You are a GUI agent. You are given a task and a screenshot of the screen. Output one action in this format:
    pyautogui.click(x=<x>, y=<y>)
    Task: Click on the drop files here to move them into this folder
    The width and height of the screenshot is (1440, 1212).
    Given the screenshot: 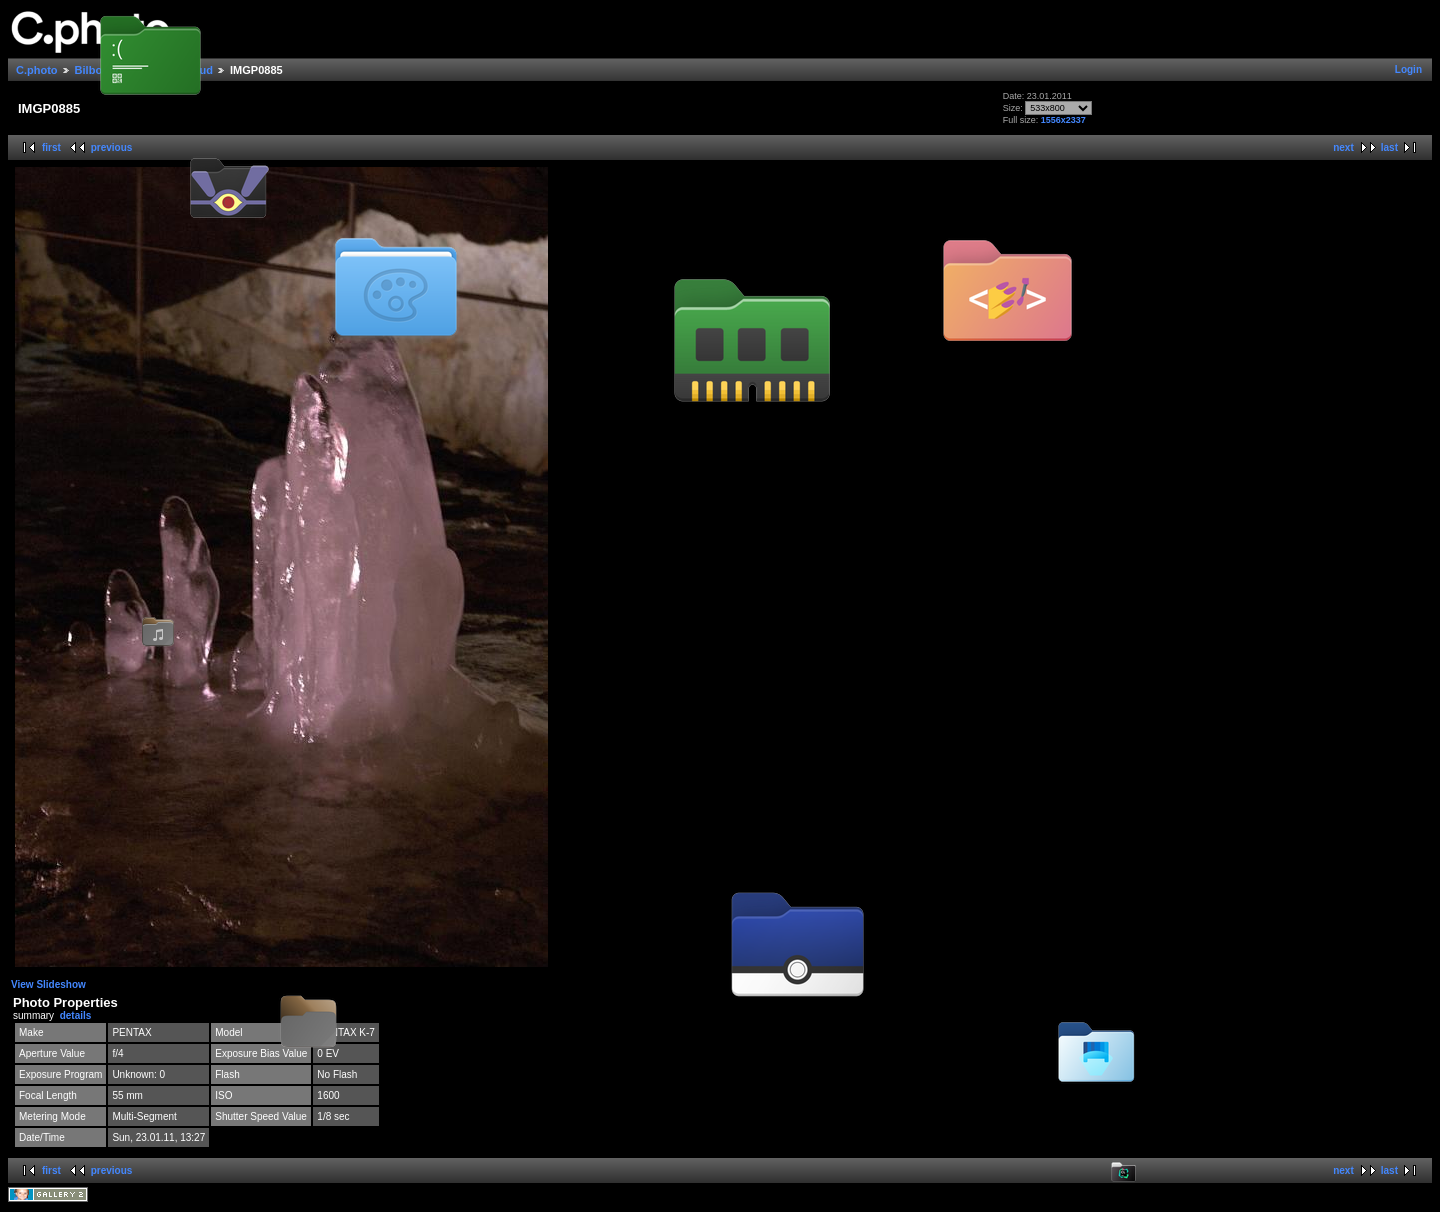 What is the action you would take?
    pyautogui.click(x=308, y=1021)
    